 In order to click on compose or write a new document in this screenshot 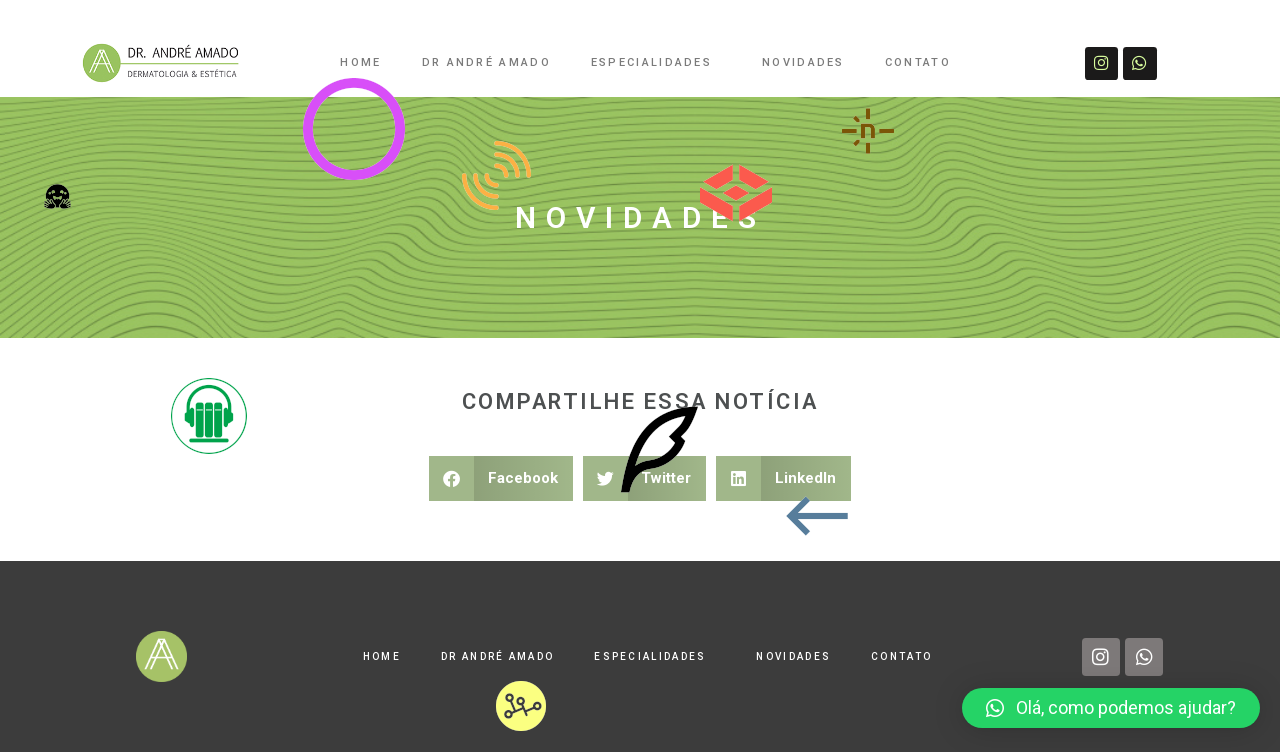, I will do `click(659, 449)`.